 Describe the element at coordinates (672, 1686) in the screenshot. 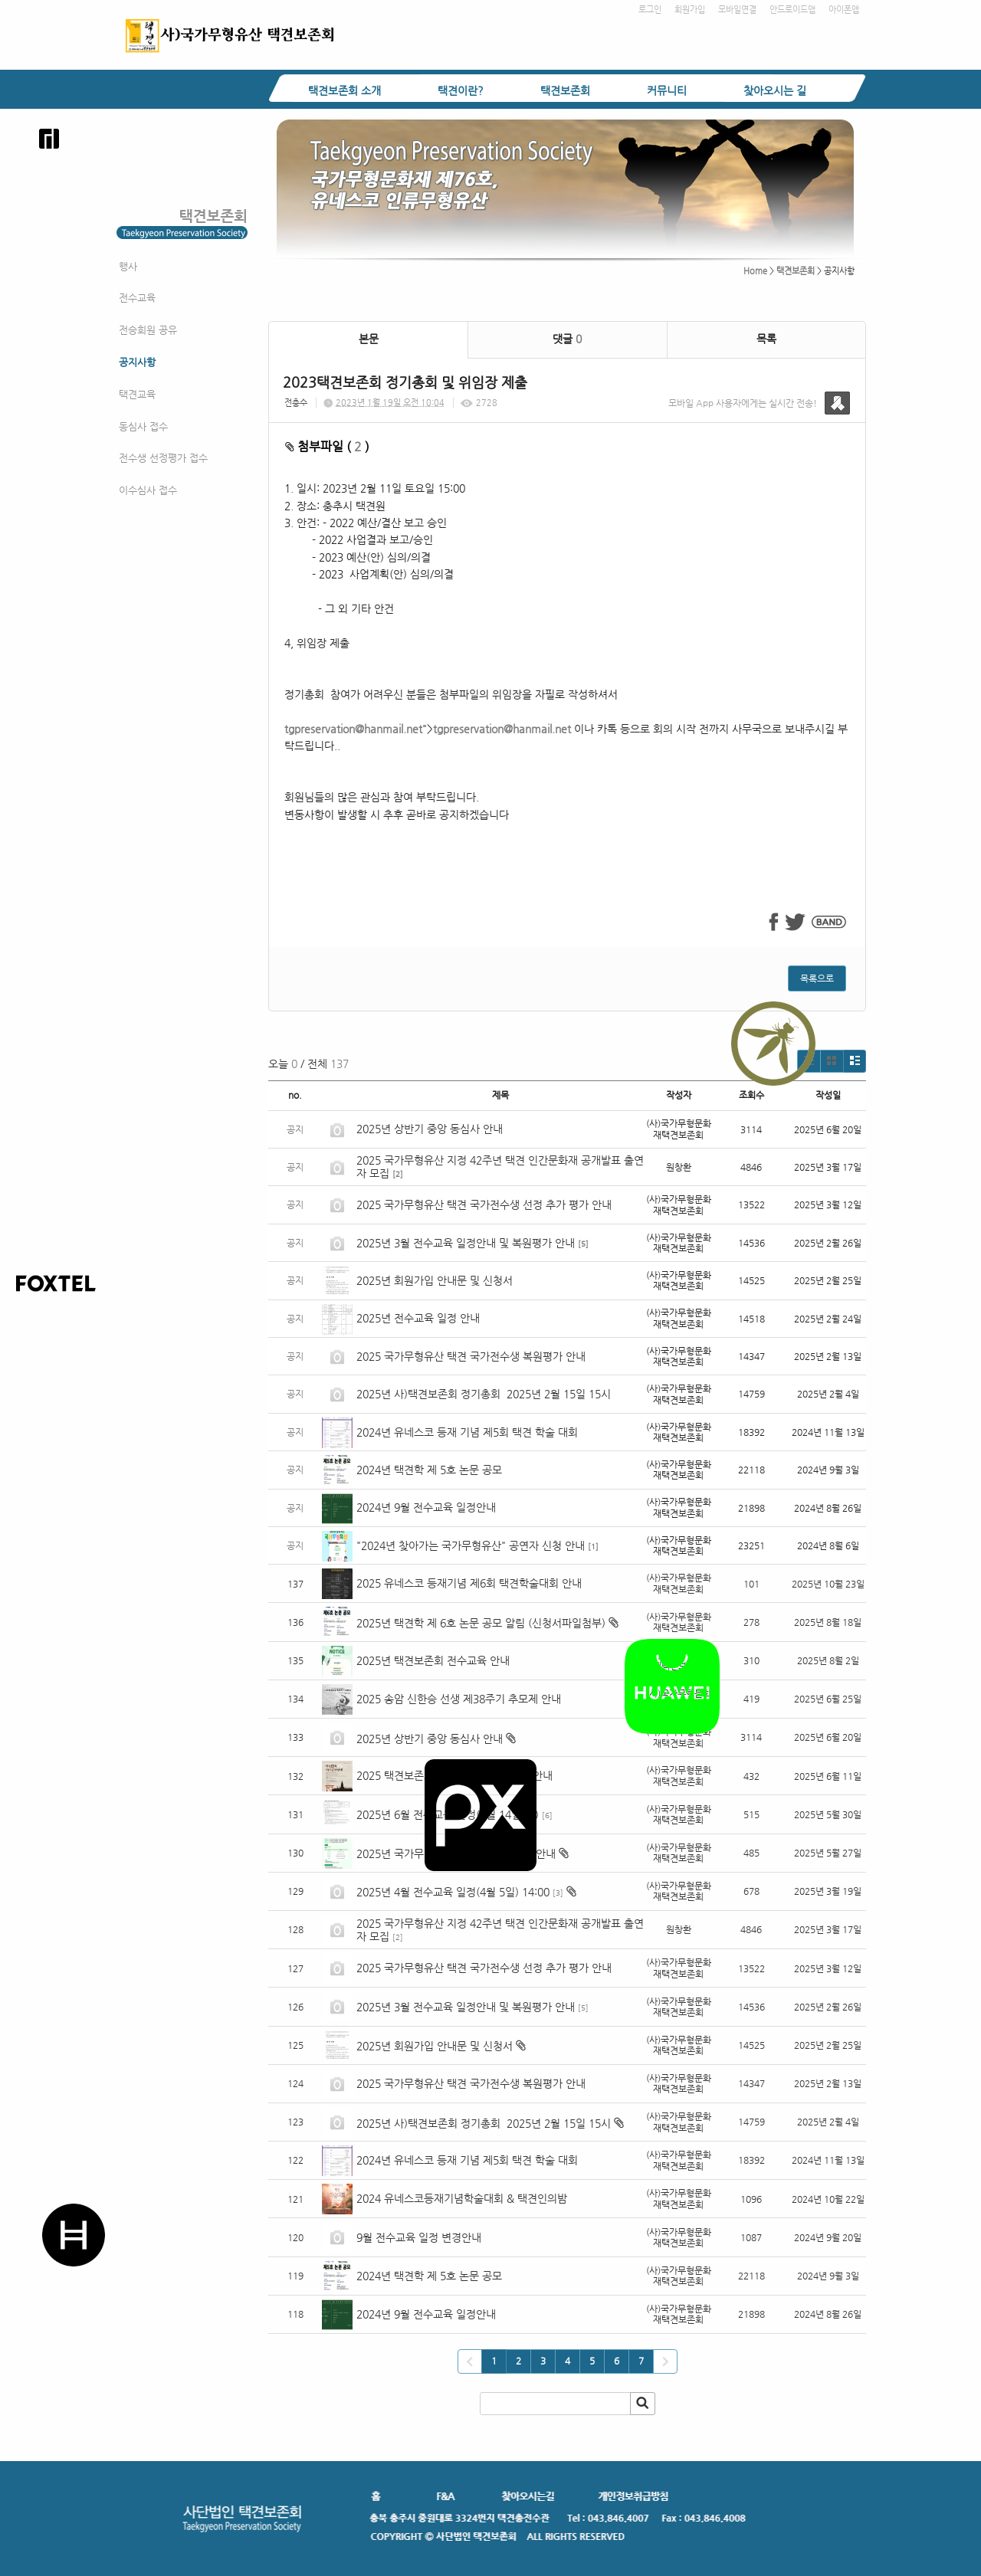

I see `open Huawei AppGallery store` at that location.